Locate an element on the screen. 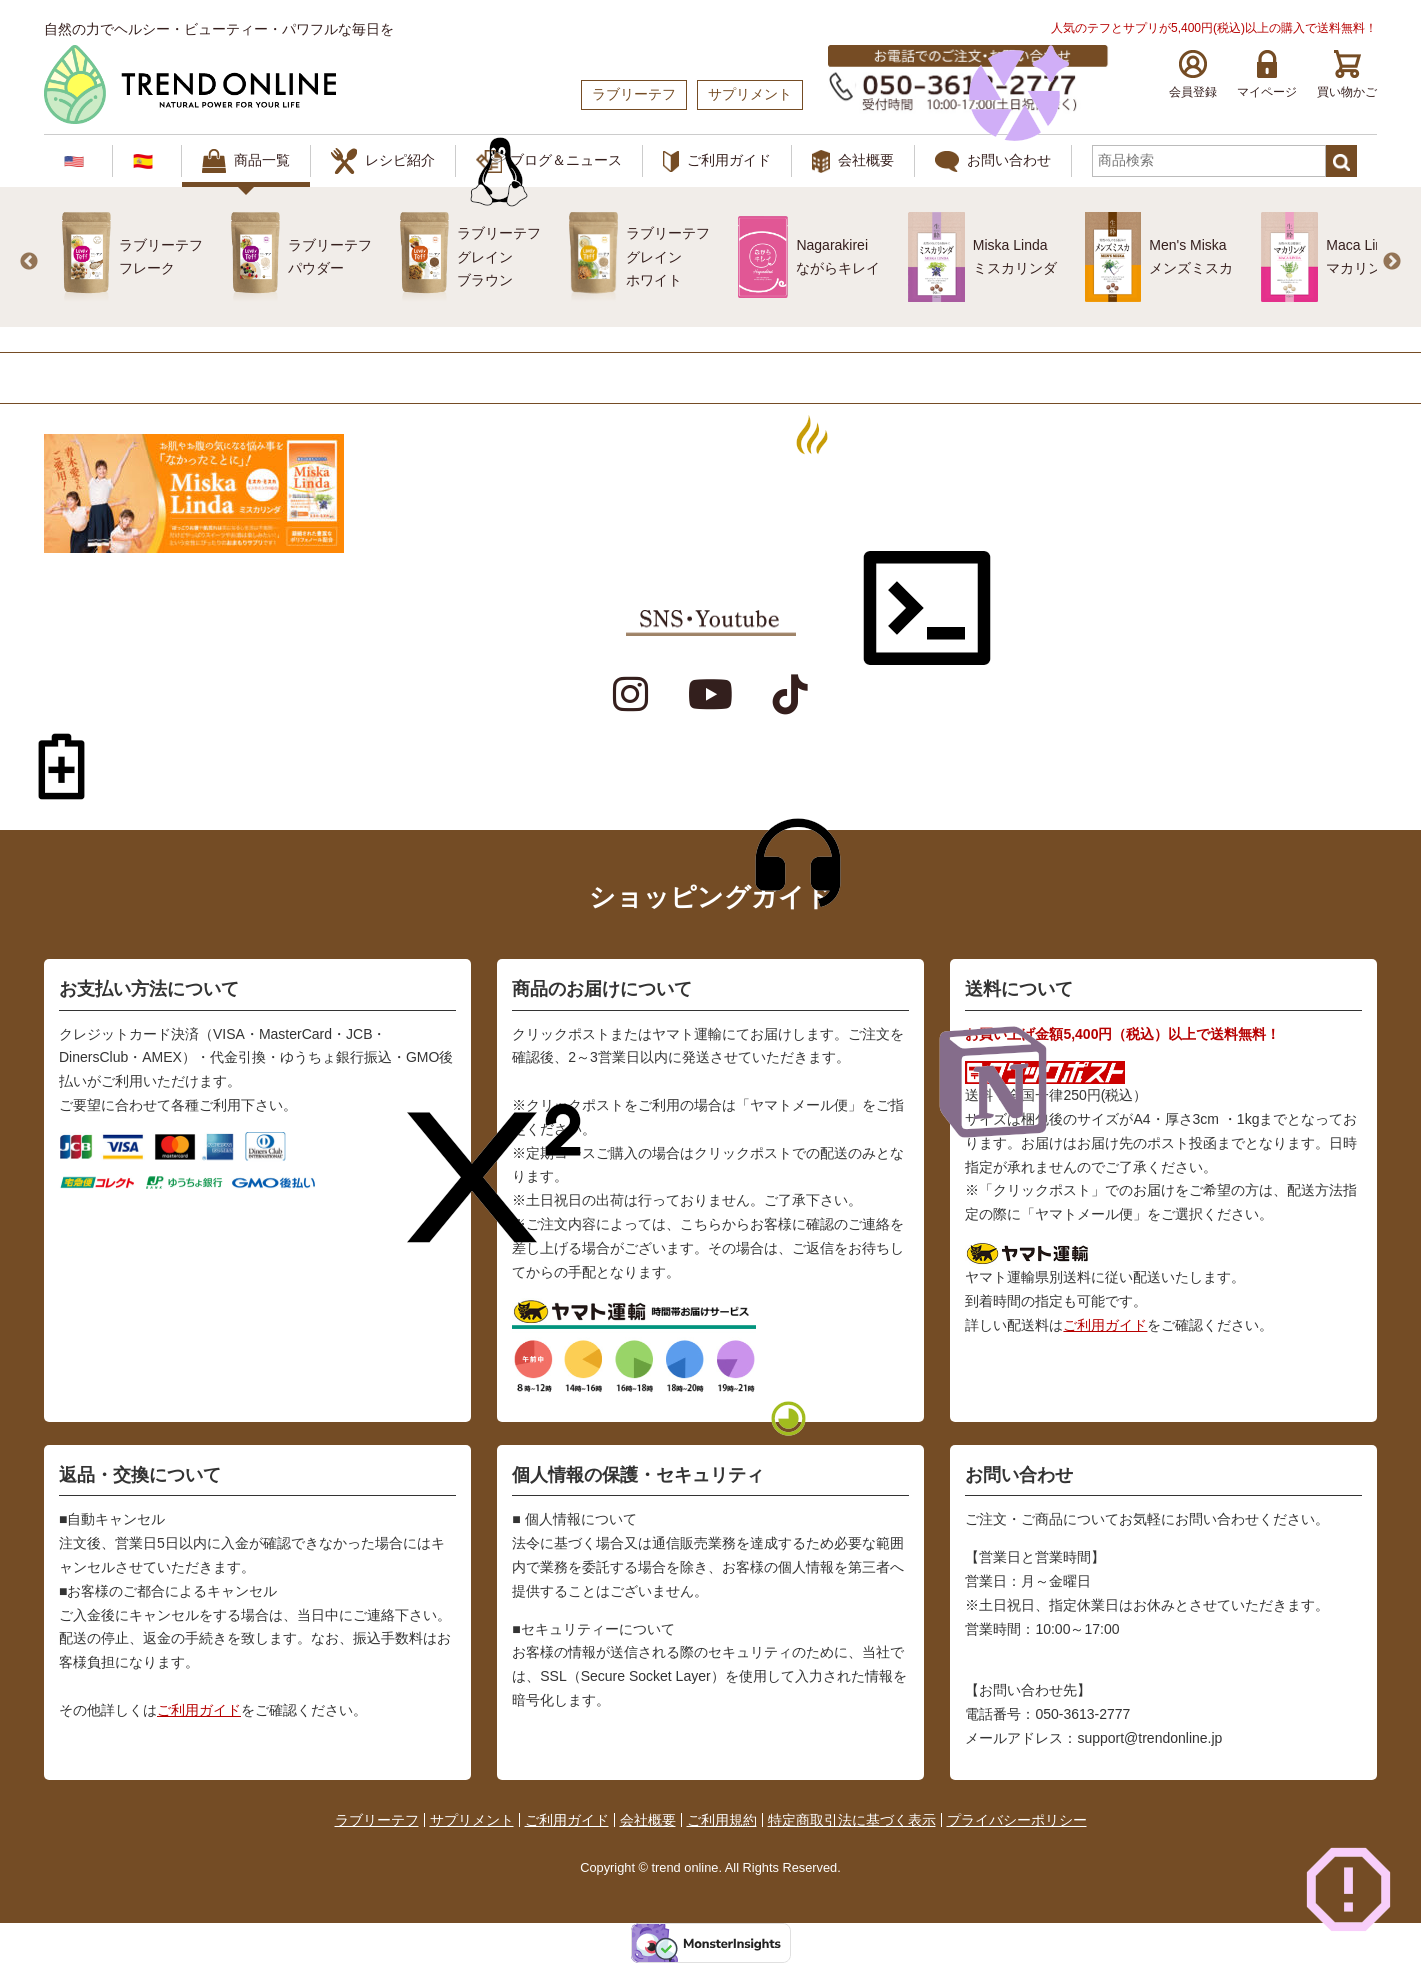  open terminal or command line interface is located at coordinates (927, 608).